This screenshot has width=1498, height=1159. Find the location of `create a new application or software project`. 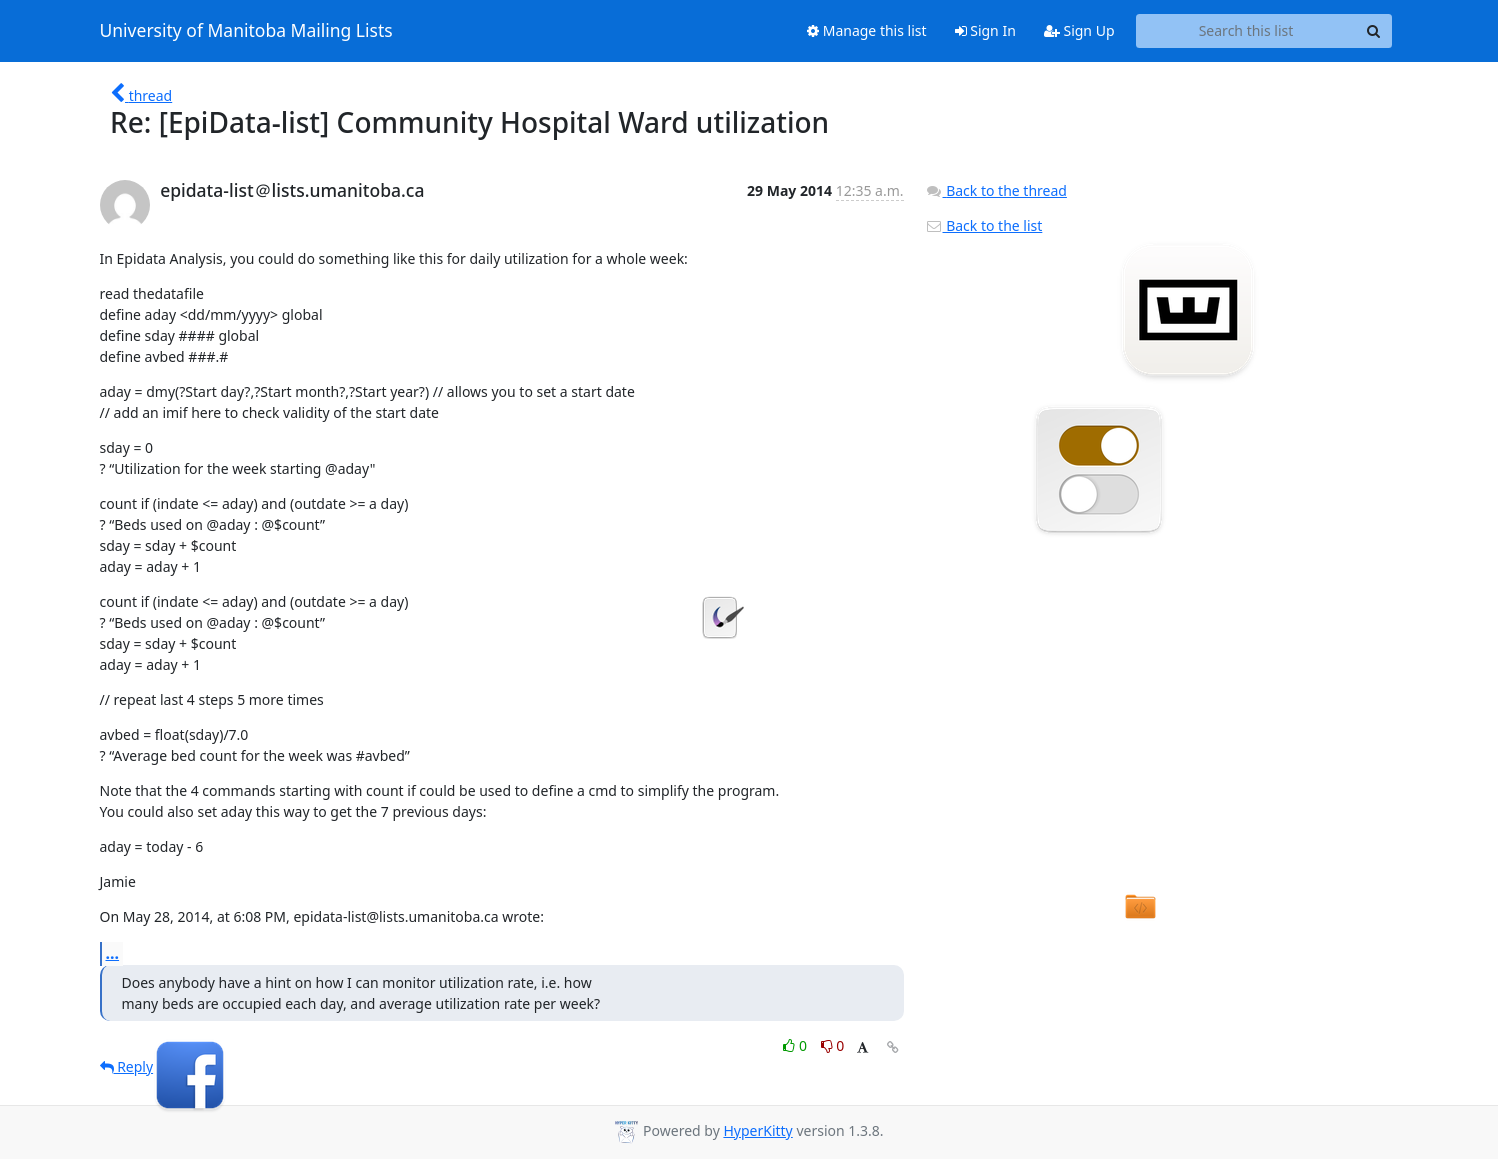

create a new application or software project is located at coordinates (722, 617).